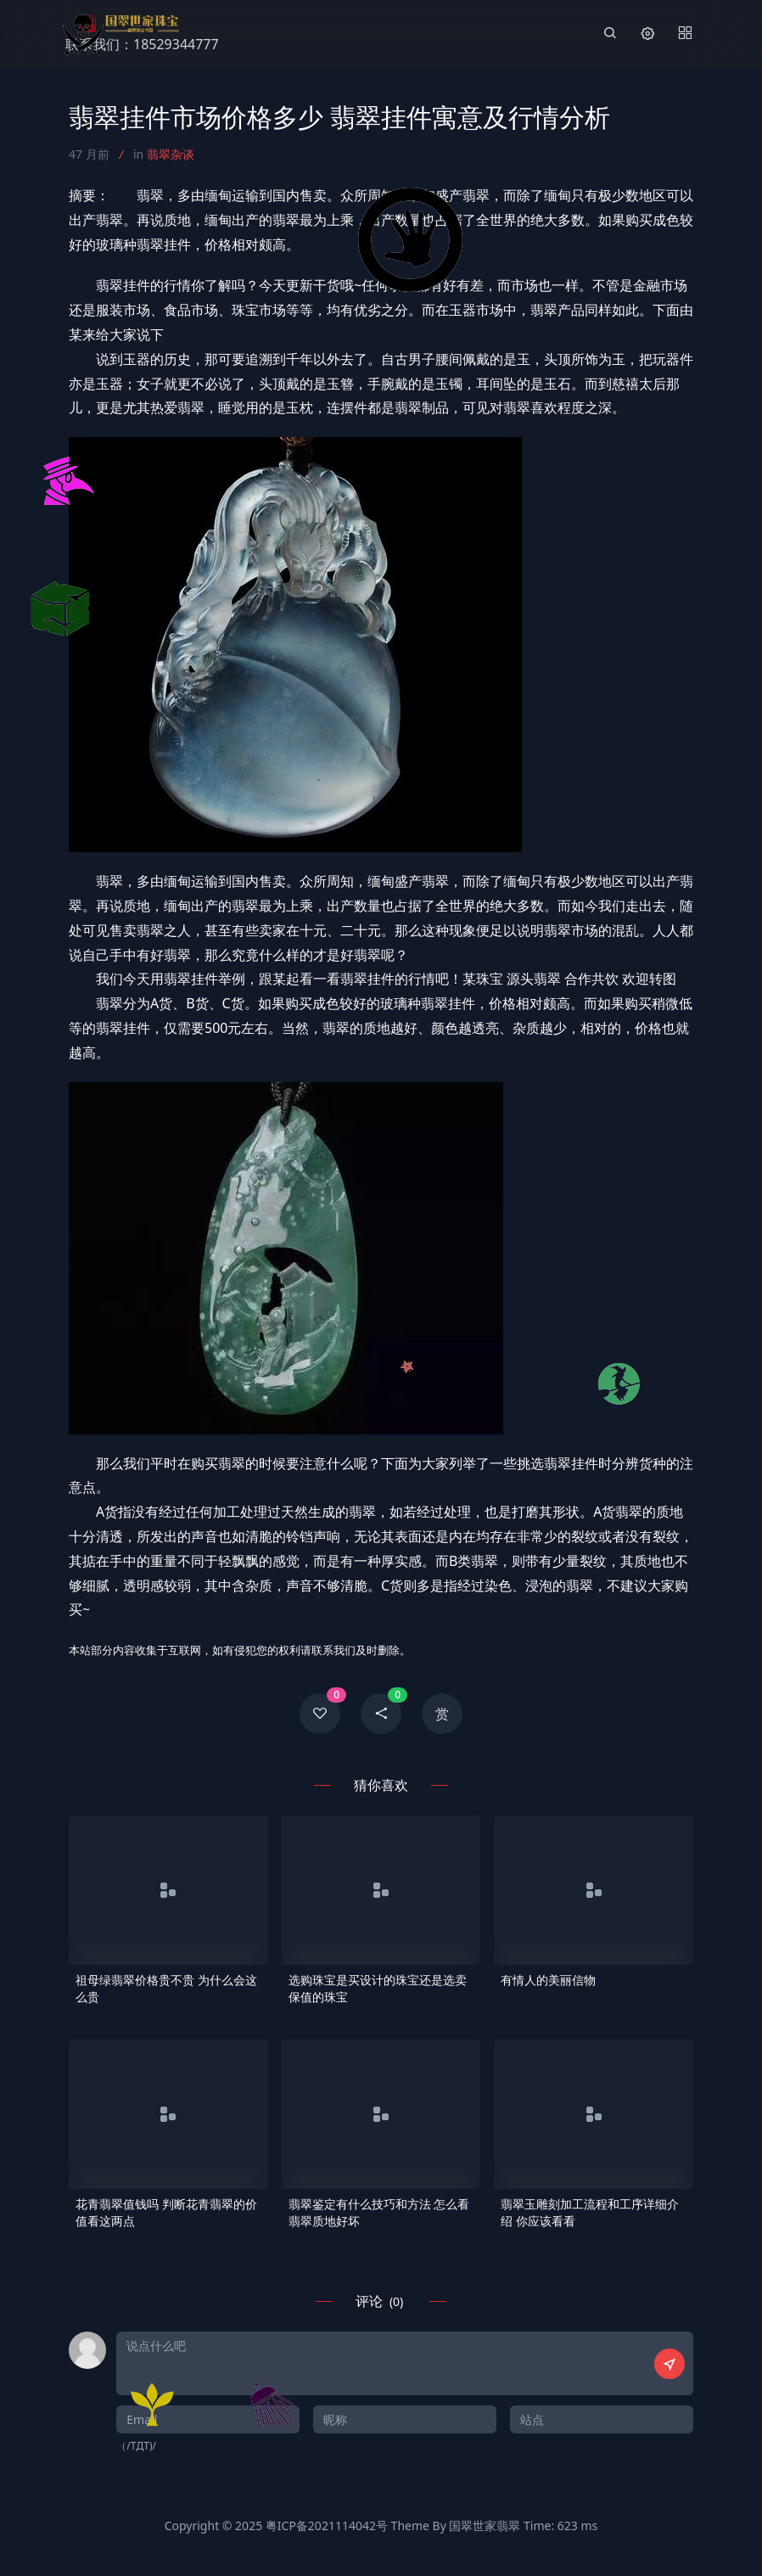 Image resolution: width=762 pixels, height=2576 pixels. What do you see at coordinates (406, 1367) in the screenshot?
I see `open meditation or mindfulness features` at bounding box center [406, 1367].